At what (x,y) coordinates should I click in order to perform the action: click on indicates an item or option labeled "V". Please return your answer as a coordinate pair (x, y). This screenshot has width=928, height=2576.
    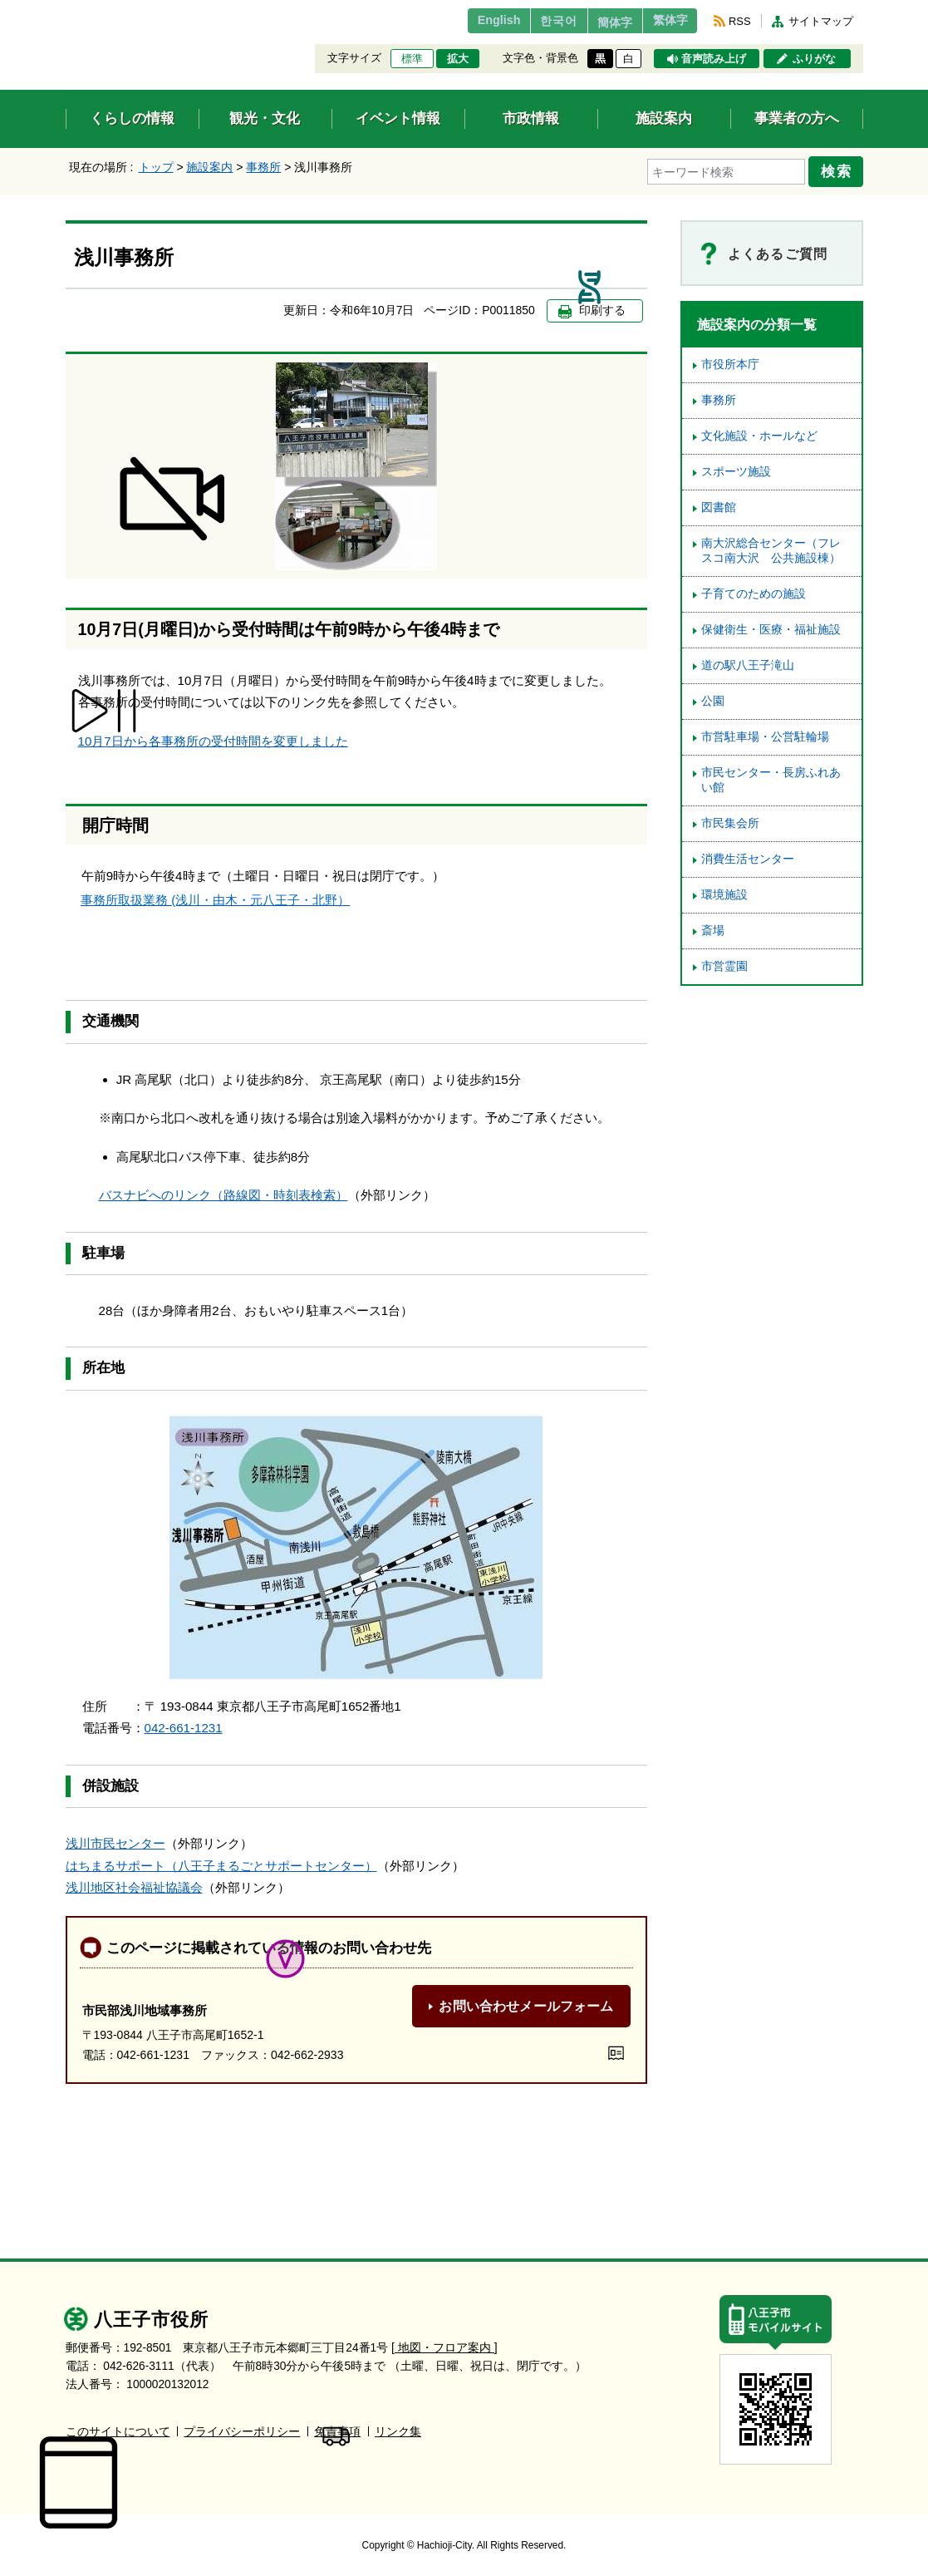
    Looking at the image, I should click on (285, 1958).